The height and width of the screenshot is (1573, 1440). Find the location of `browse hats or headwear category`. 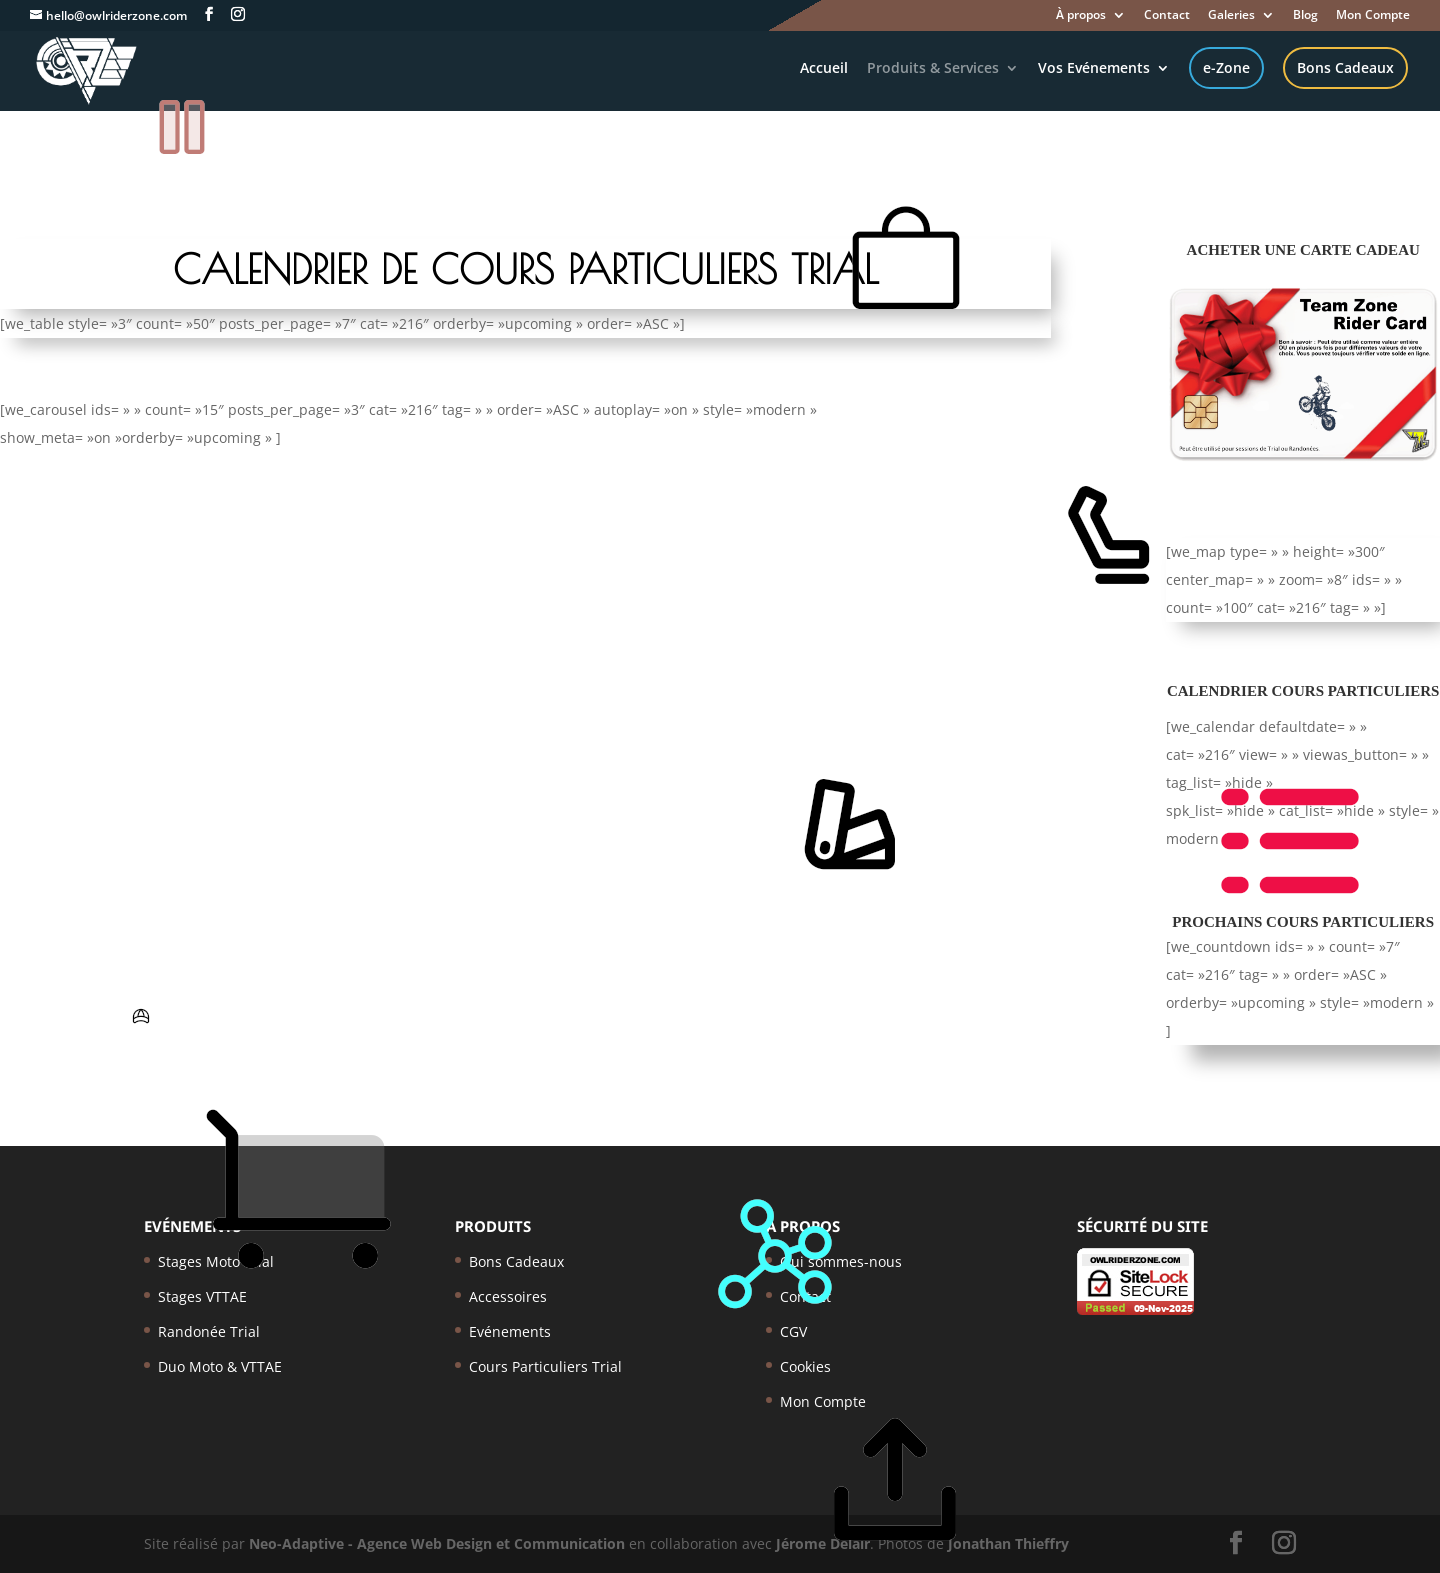

browse hats or headwear category is located at coordinates (141, 1017).